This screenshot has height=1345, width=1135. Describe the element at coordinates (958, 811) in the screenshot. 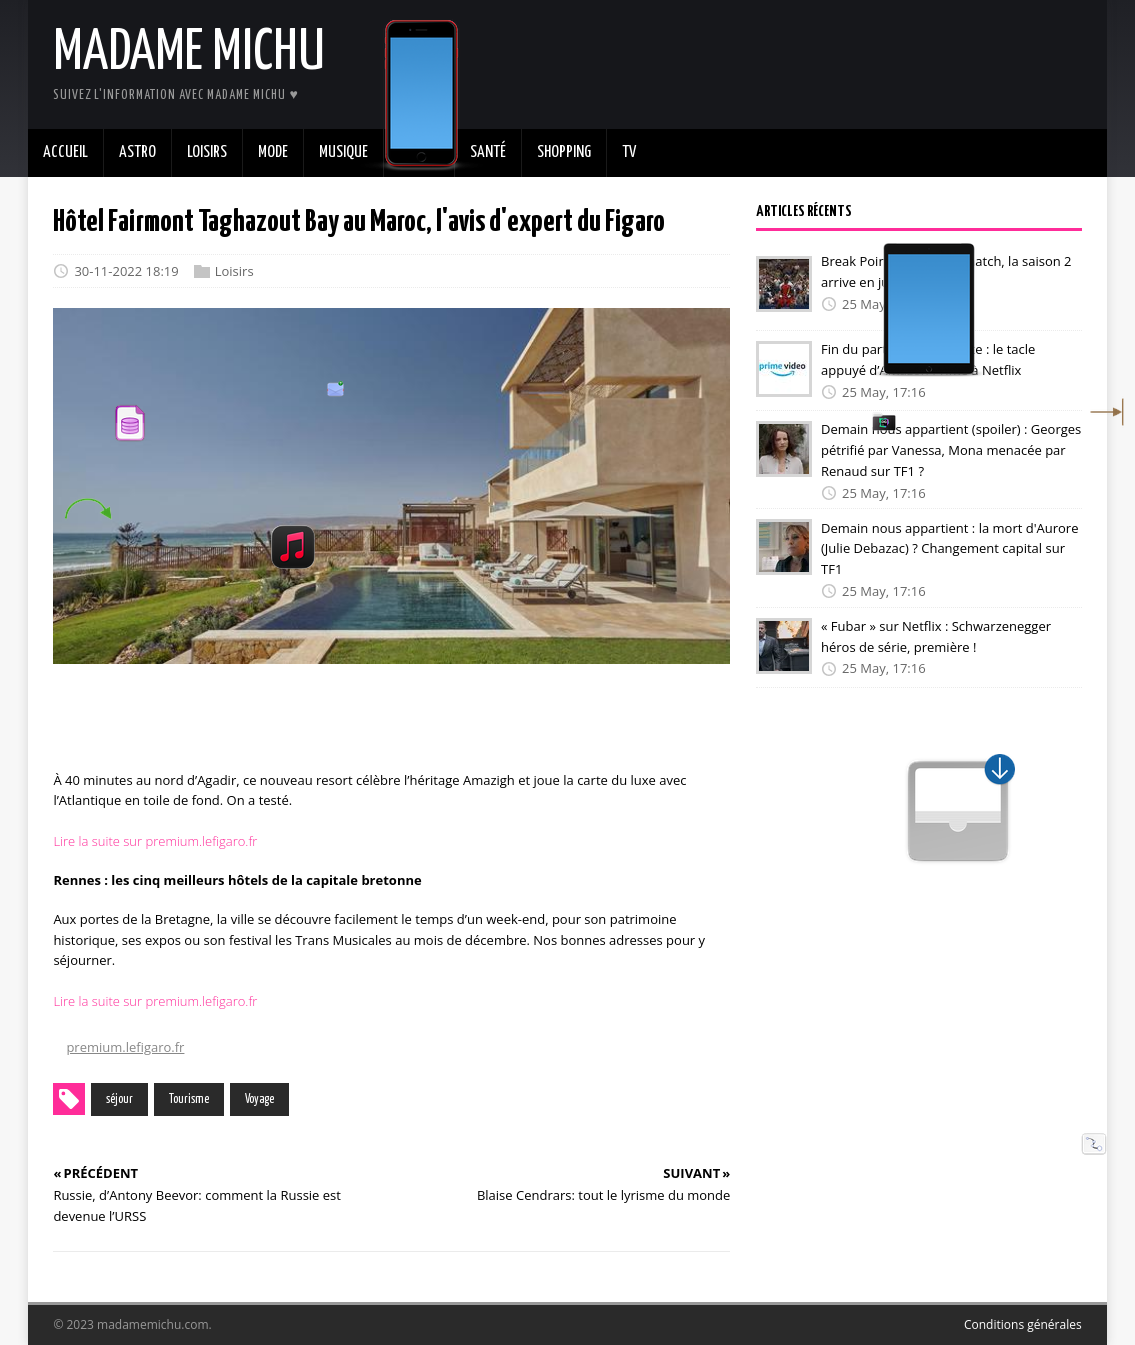

I see `access your email inbox` at that location.